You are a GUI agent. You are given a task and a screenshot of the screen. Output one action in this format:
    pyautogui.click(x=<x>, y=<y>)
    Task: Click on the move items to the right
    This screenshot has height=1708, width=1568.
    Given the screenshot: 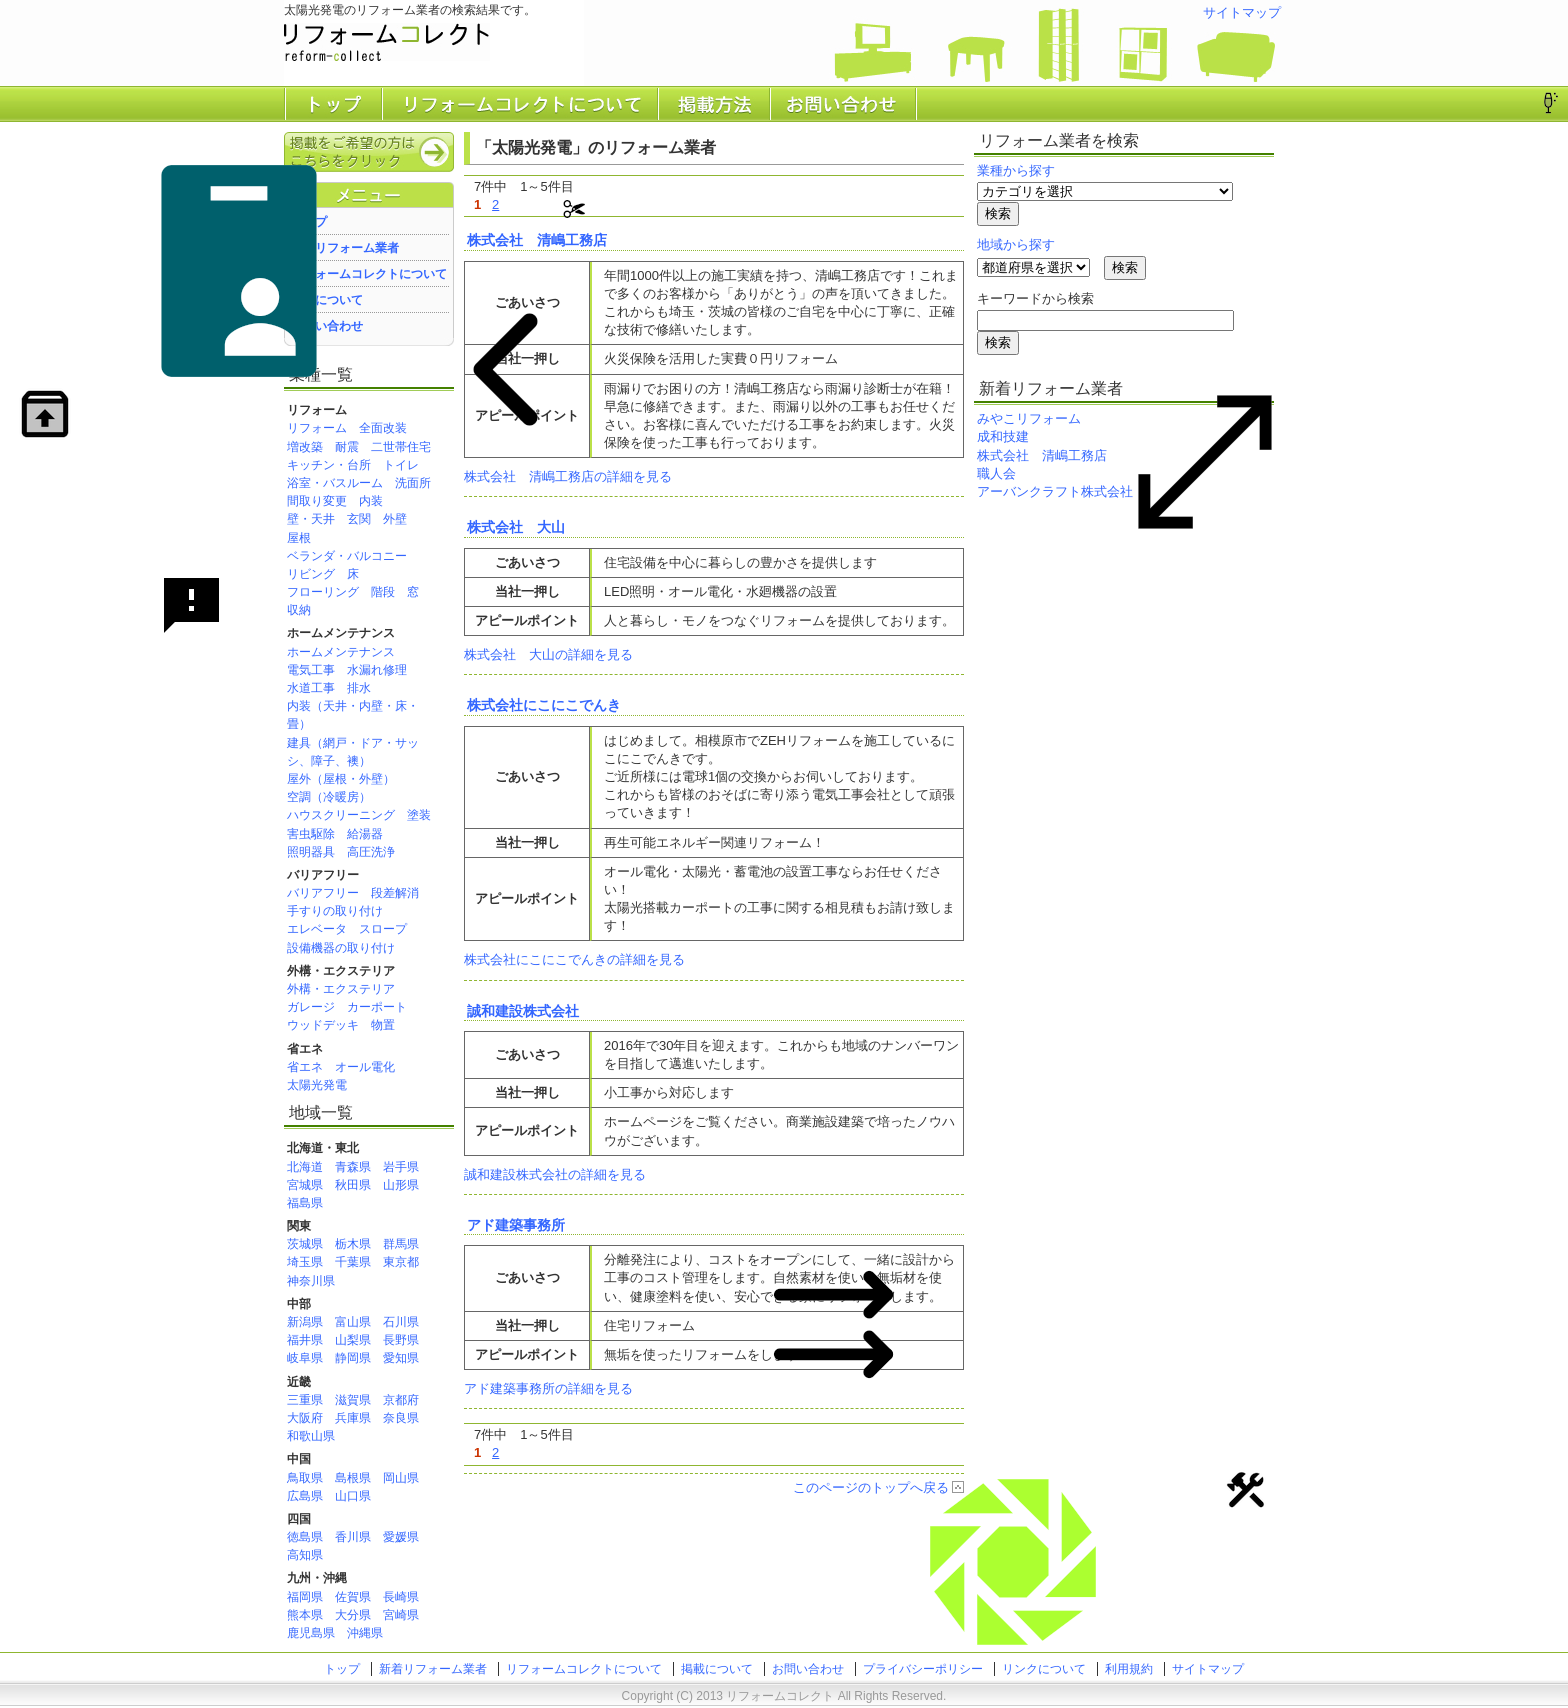 What is the action you would take?
    pyautogui.click(x=833, y=1324)
    